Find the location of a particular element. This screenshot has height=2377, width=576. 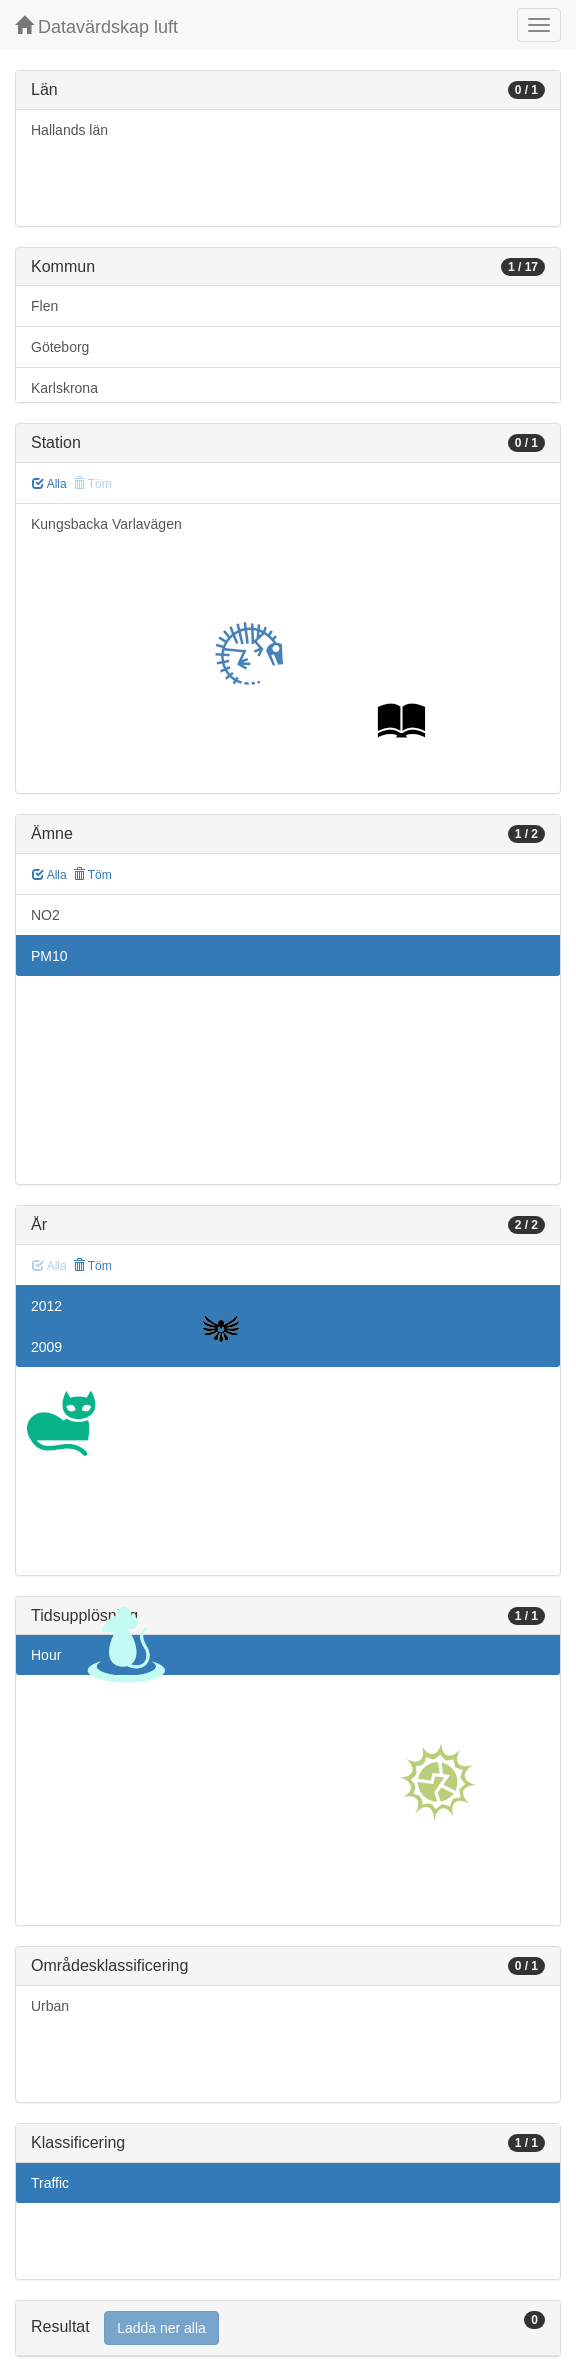

select cat as your avatar or character is located at coordinates (61, 1422).